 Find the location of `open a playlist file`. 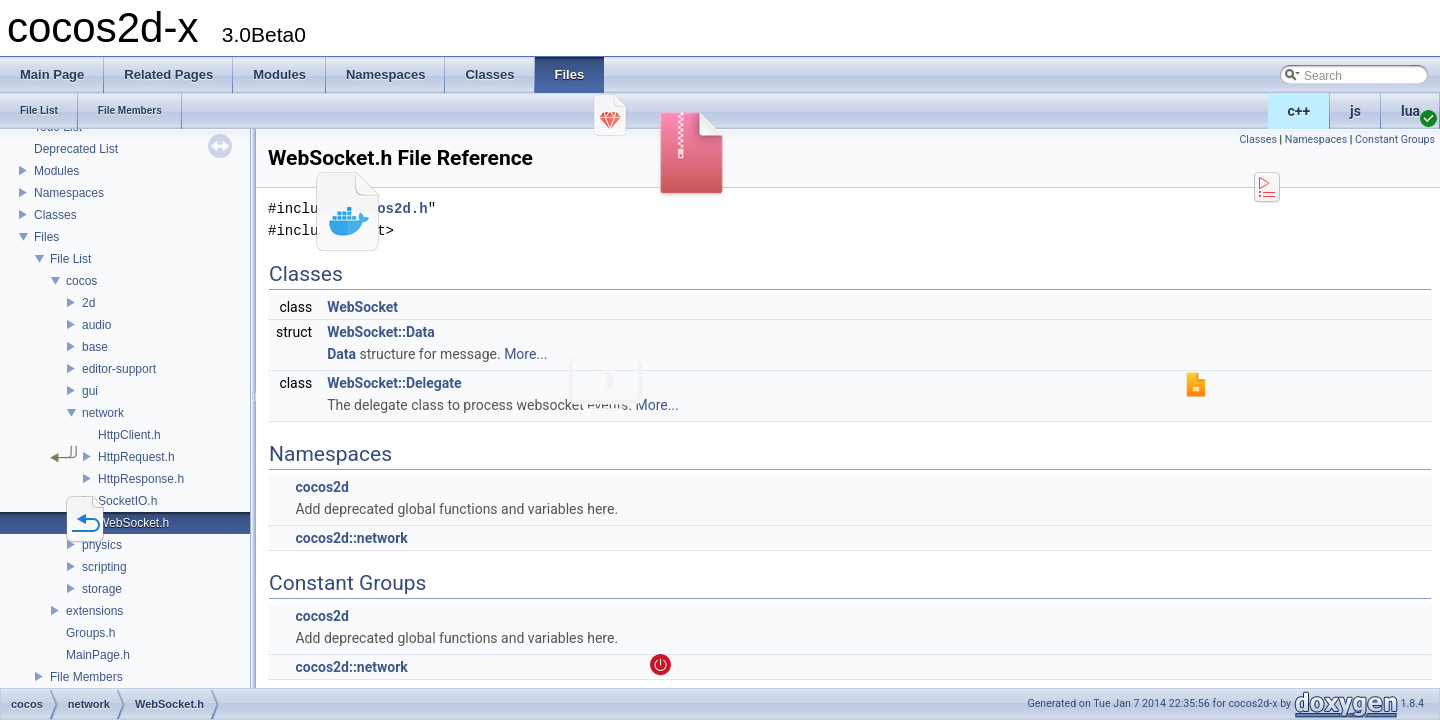

open a playlist file is located at coordinates (1267, 187).